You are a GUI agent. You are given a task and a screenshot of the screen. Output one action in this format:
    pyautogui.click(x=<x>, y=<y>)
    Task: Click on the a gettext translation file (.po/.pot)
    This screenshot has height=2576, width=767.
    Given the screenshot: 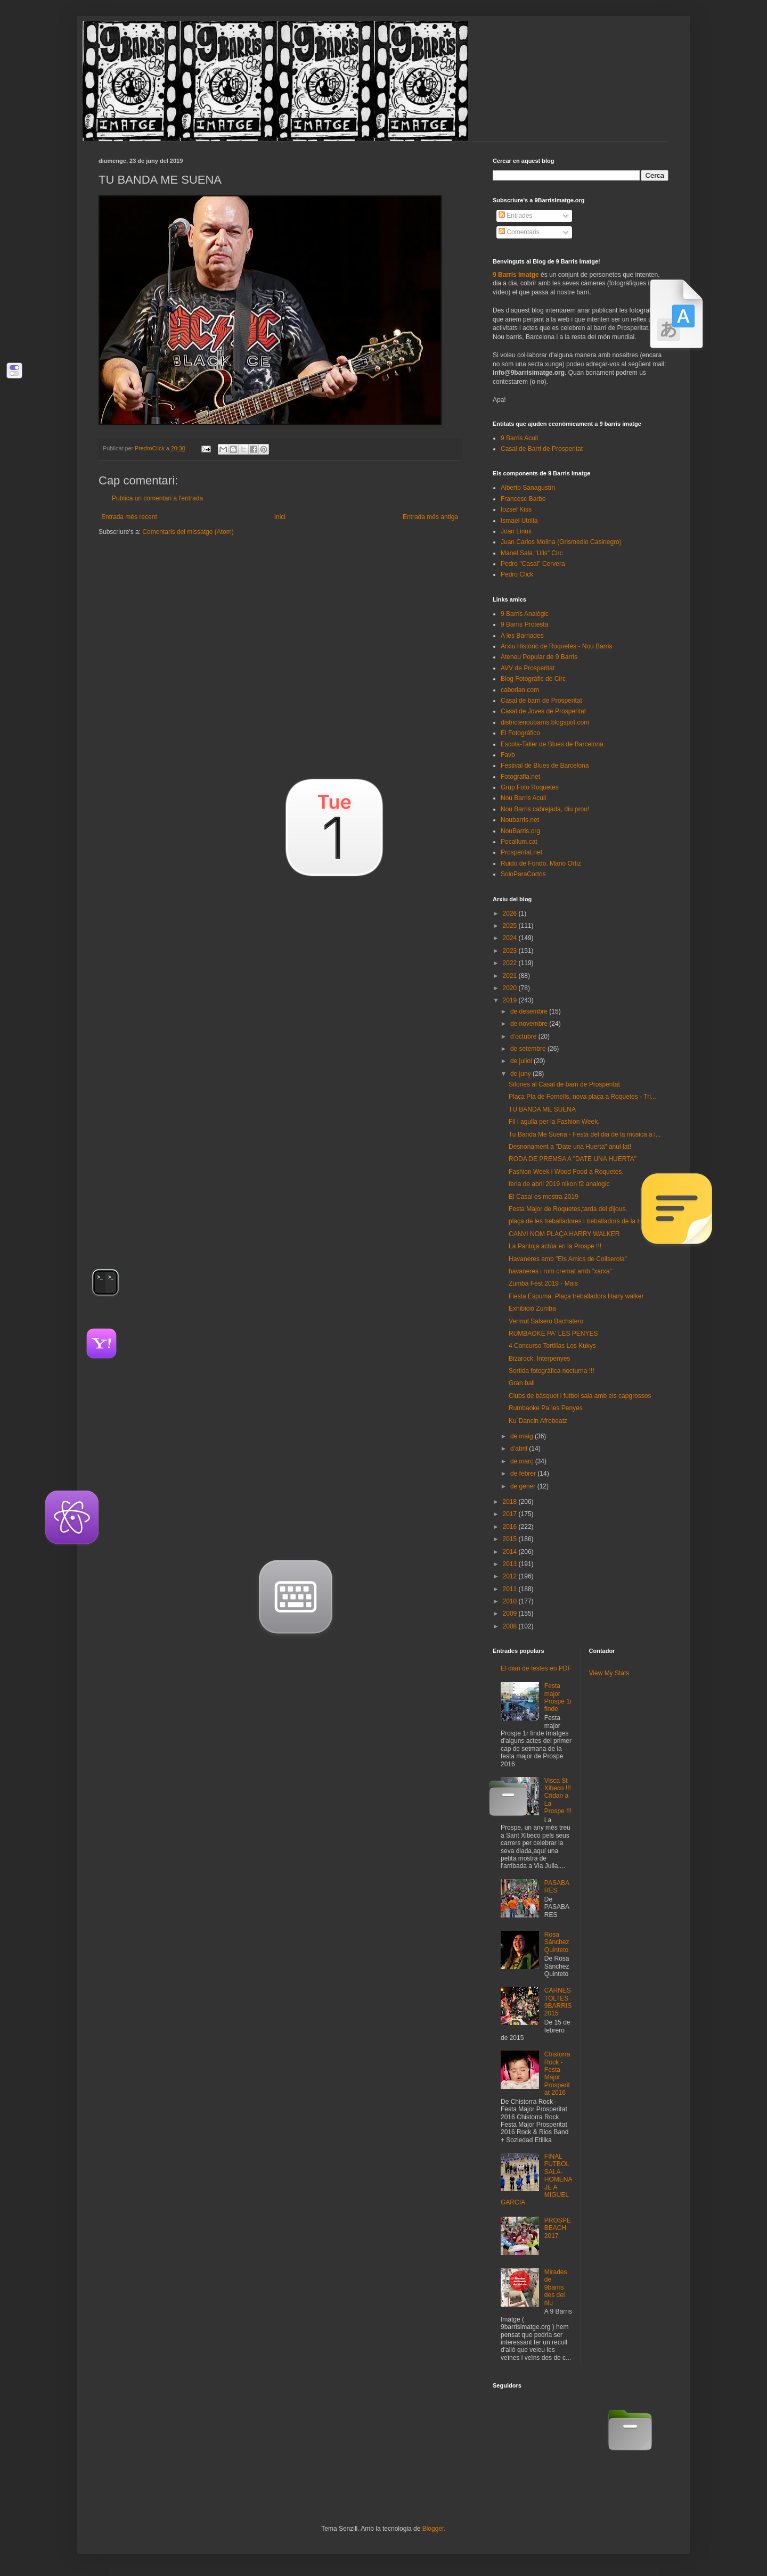 What is the action you would take?
    pyautogui.click(x=676, y=315)
    